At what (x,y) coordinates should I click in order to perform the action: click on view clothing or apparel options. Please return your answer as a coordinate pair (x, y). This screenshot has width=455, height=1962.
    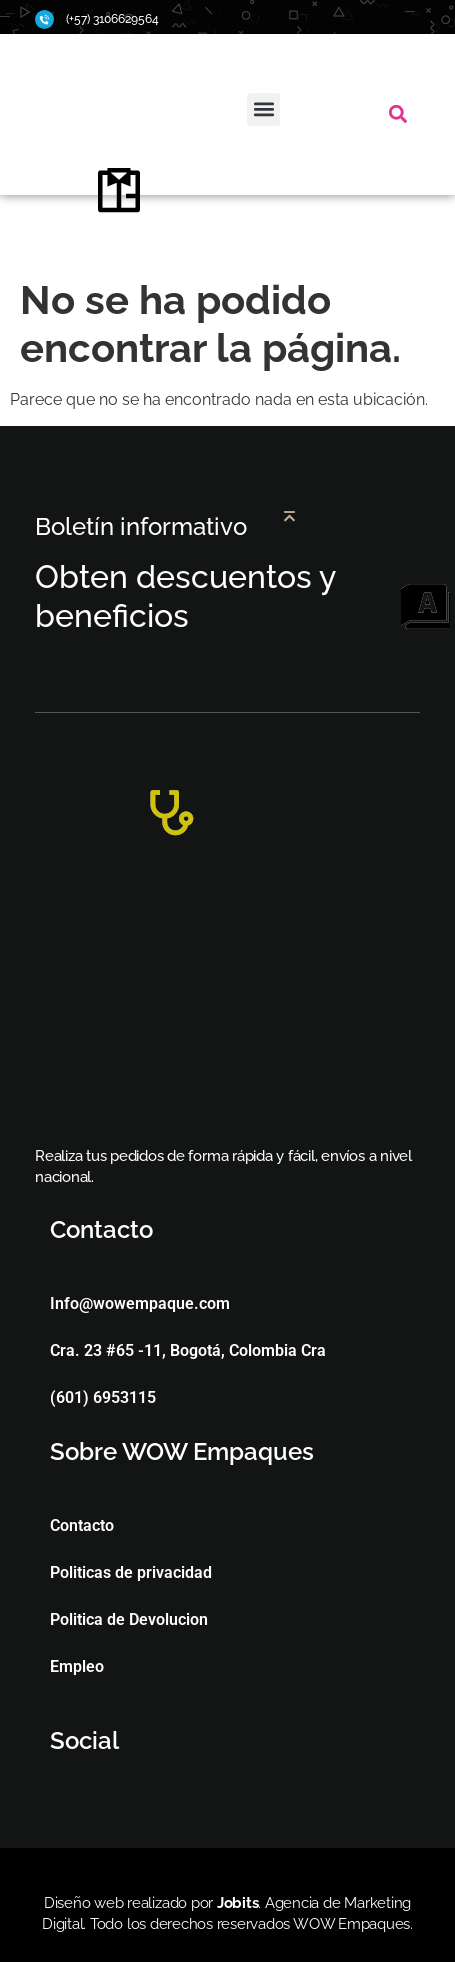
    Looking at the image, I should click on (119, 189).